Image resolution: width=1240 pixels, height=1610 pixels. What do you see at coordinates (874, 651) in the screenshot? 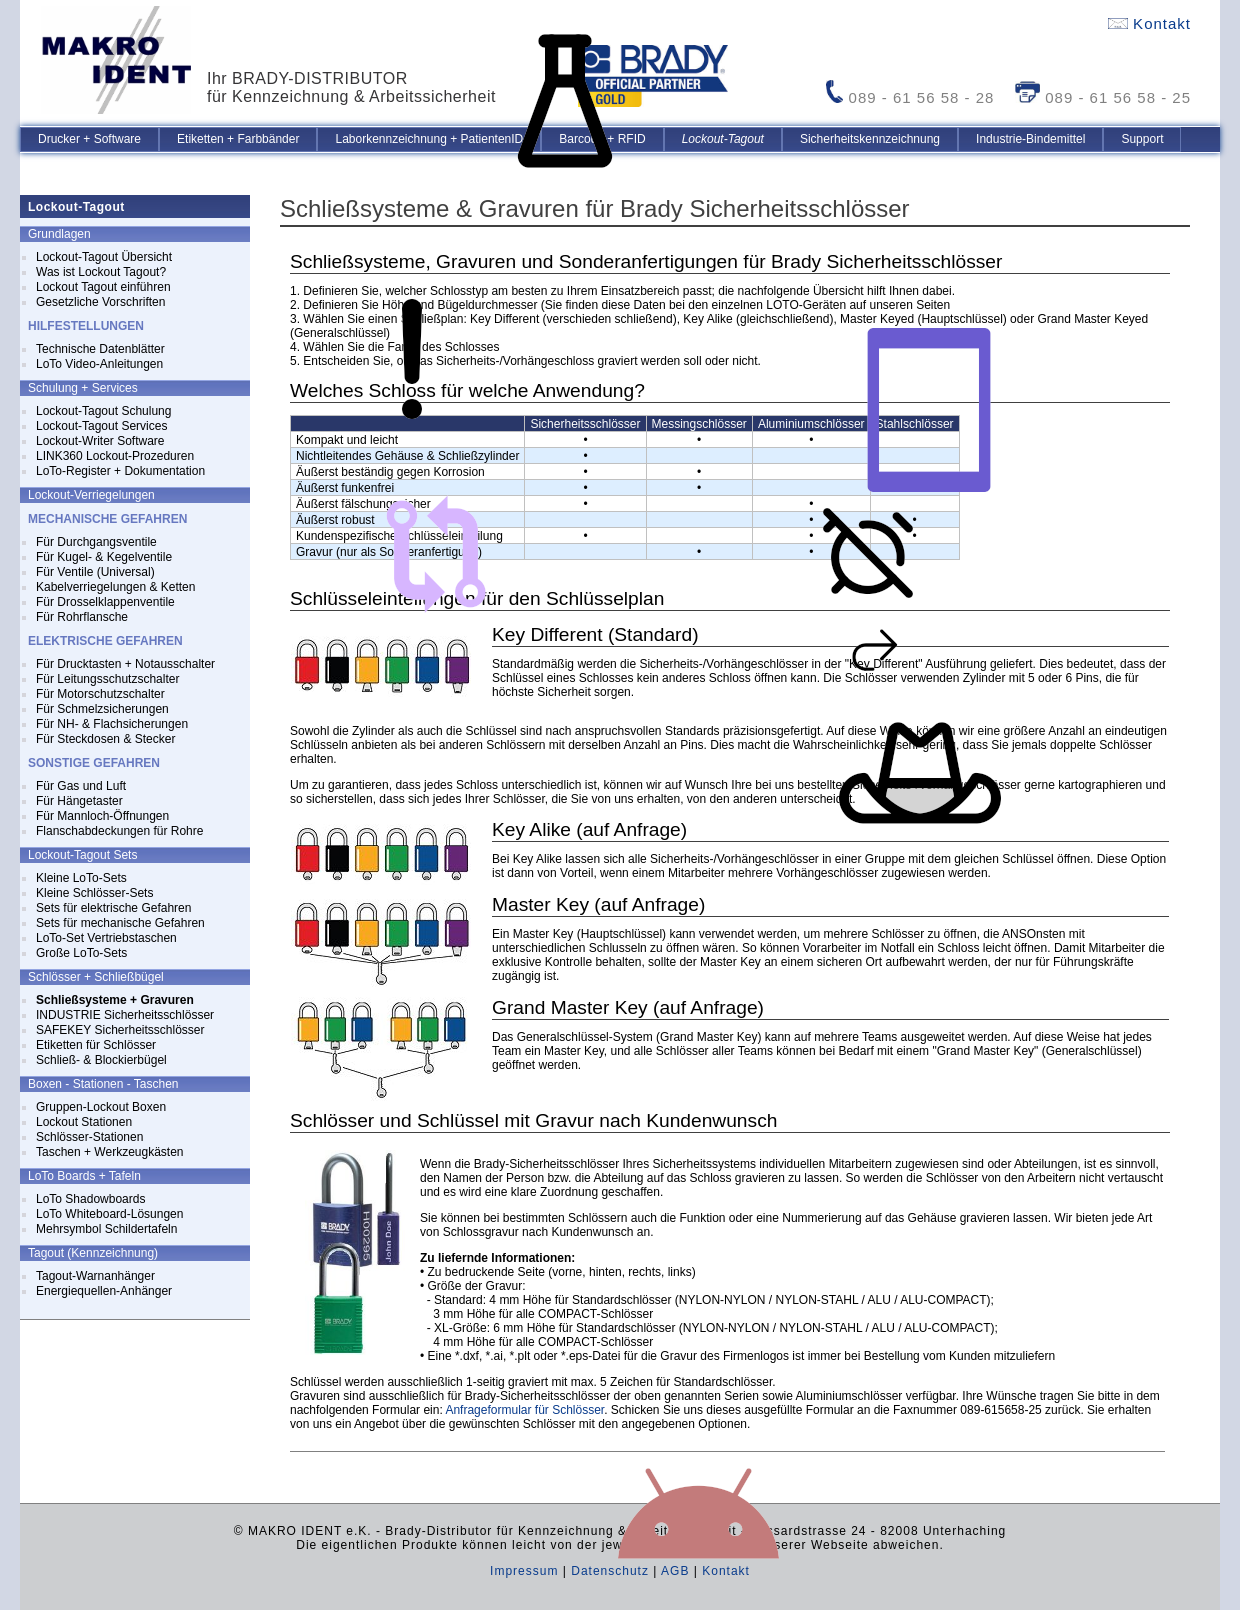
I see `redo the last undone action` at bounding box center [874, 651].